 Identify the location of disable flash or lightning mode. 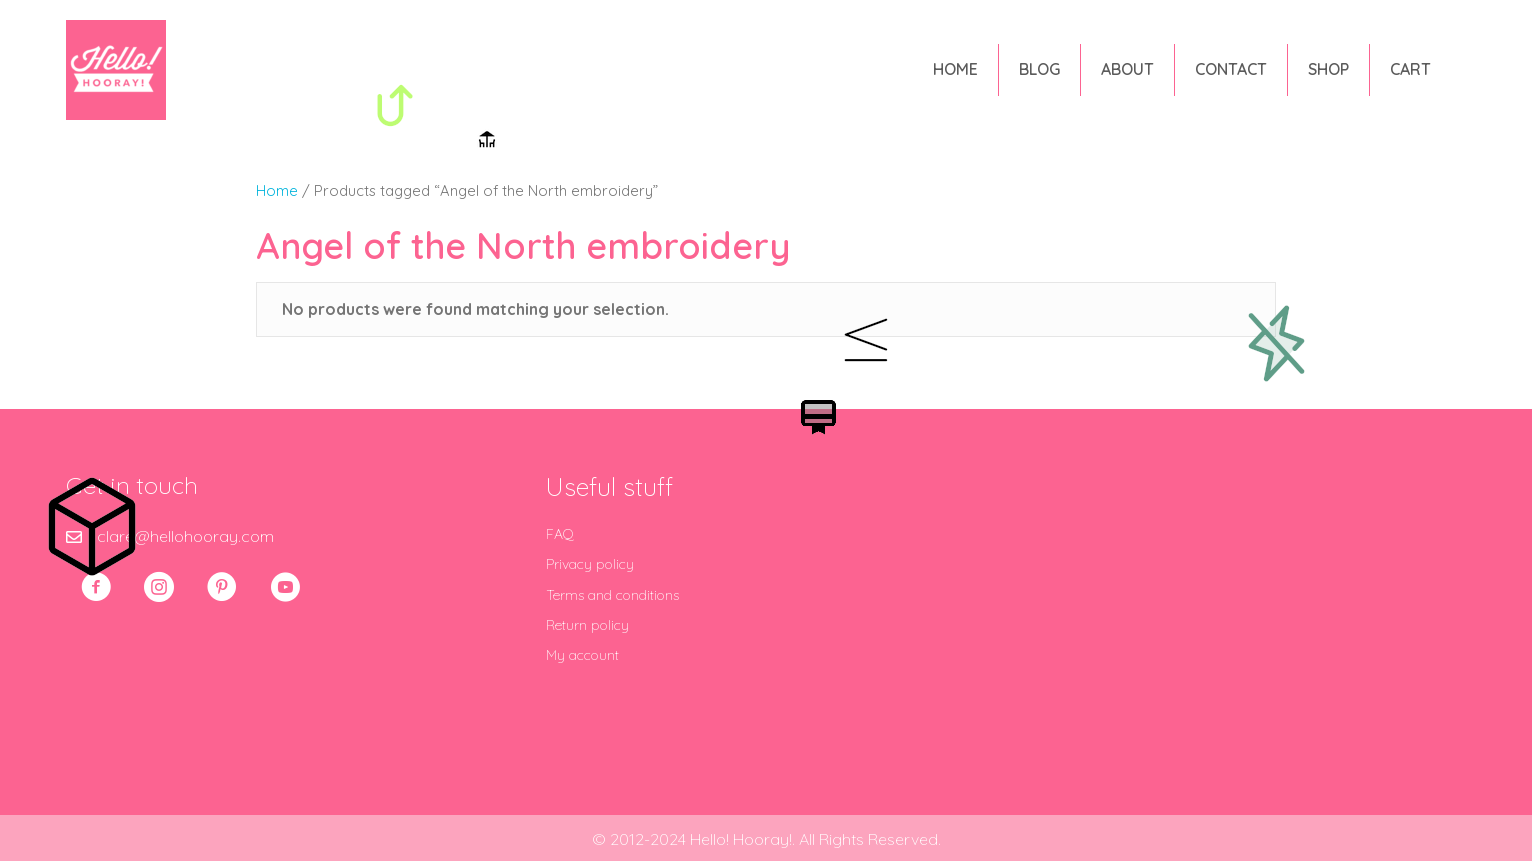
(1276, 343).